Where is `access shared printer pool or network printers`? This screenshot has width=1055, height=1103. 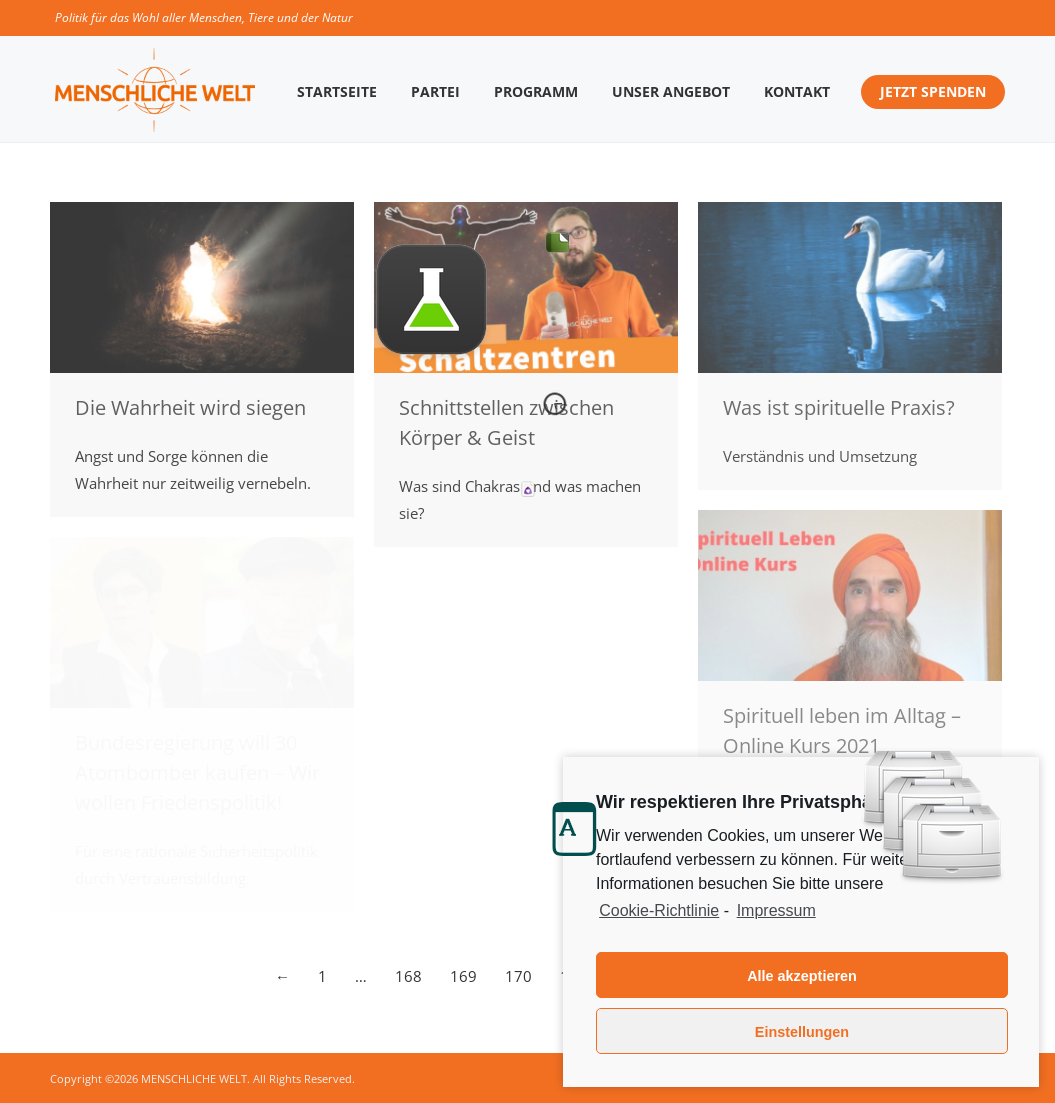
access shared printer pool or network printers is located at coordinates (932, 814).